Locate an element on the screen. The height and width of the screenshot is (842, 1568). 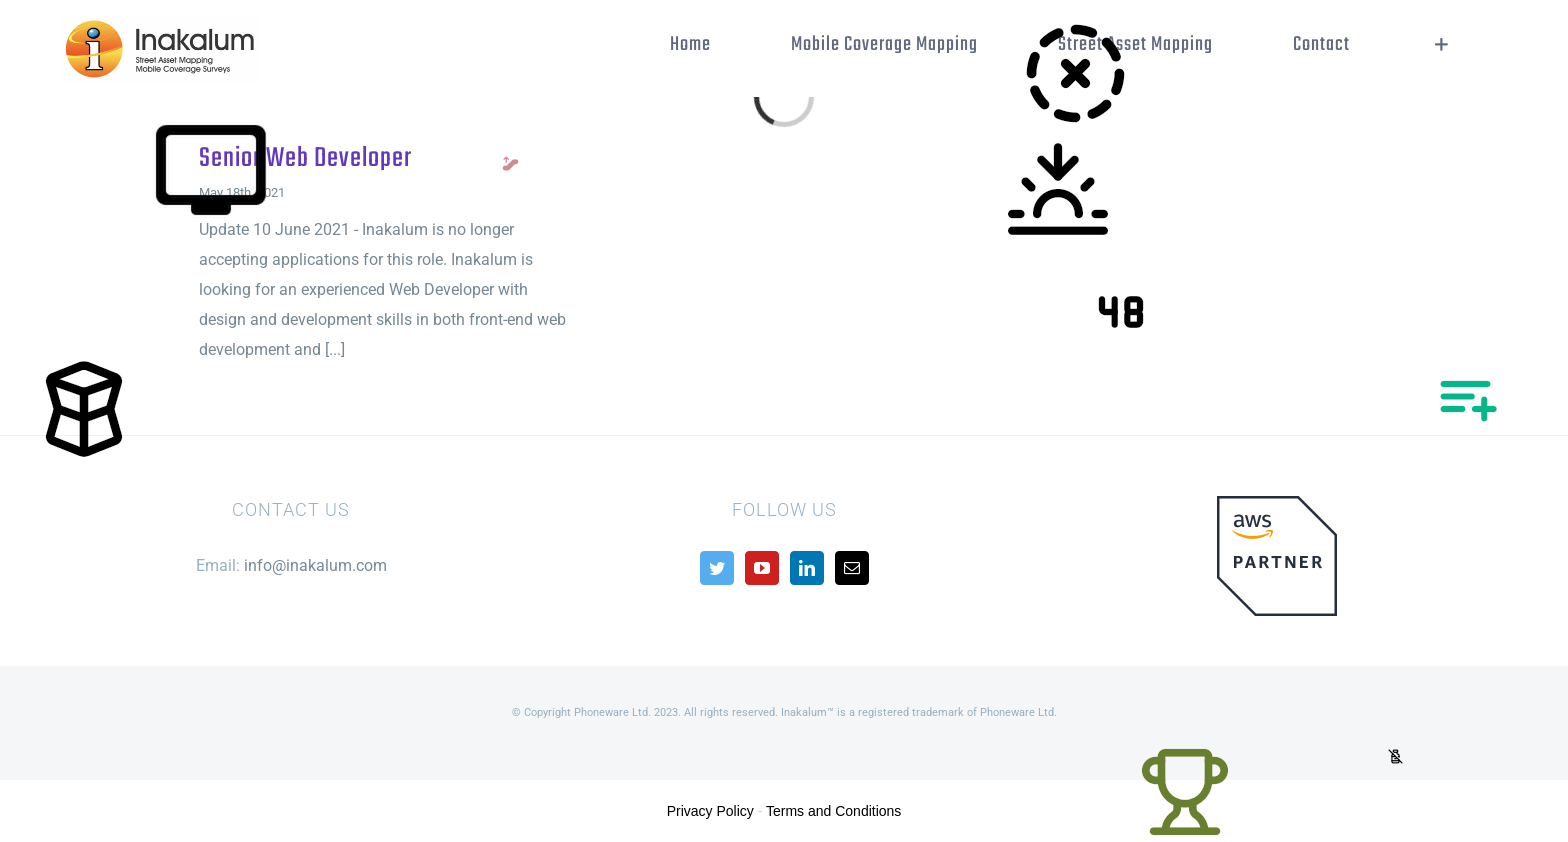
view 3D object or model is located at coordinates (84, 409).